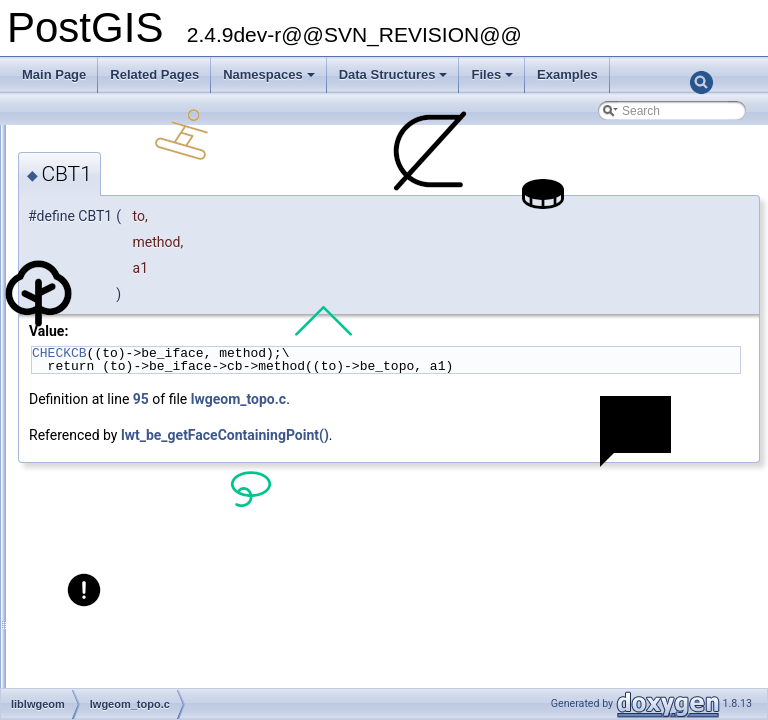  Describe the element at coordinates (543, 194) in the screenshot. I see `view your coin balance or currency` at that location.